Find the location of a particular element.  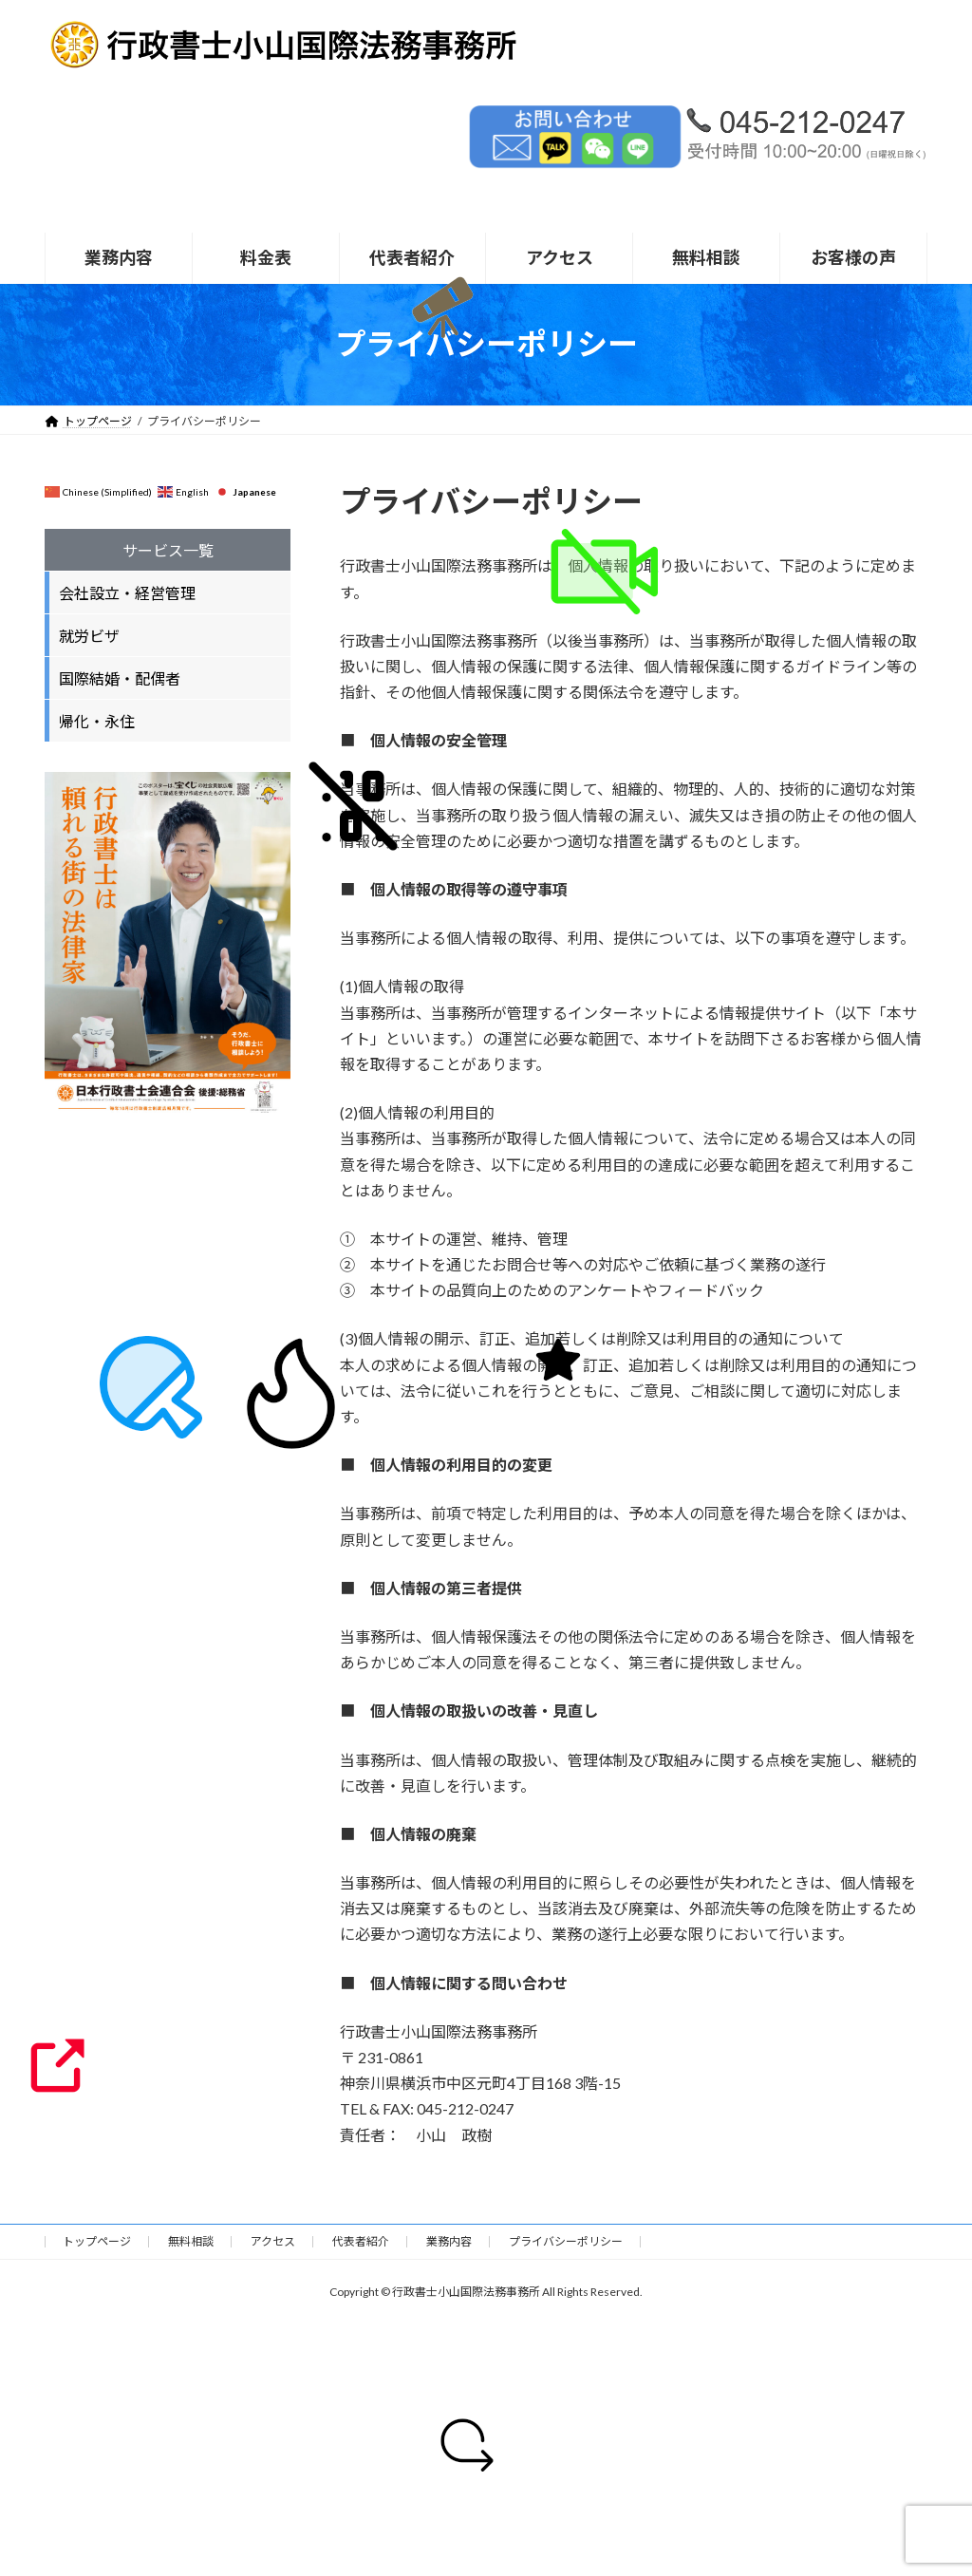

indicates a favorited or starred item is located at coordinates (558, 1362).